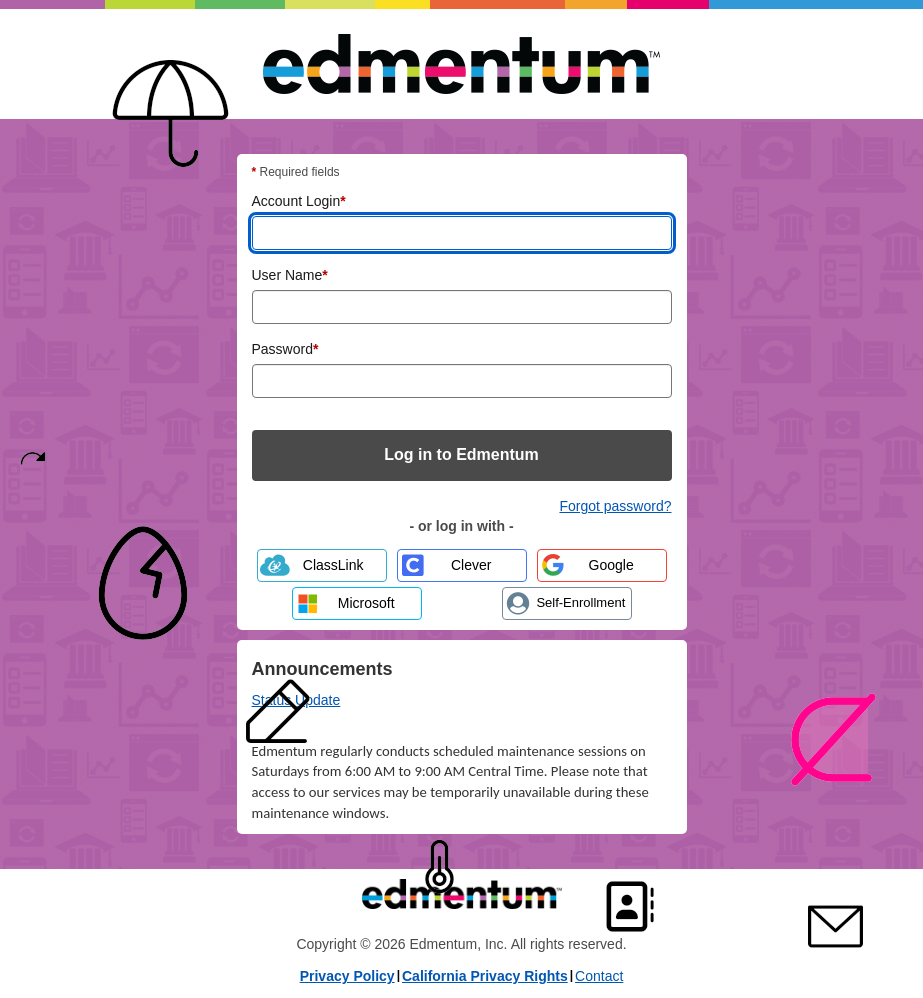  I want to click on view weather protection or rain forecast, so click(170, 113).